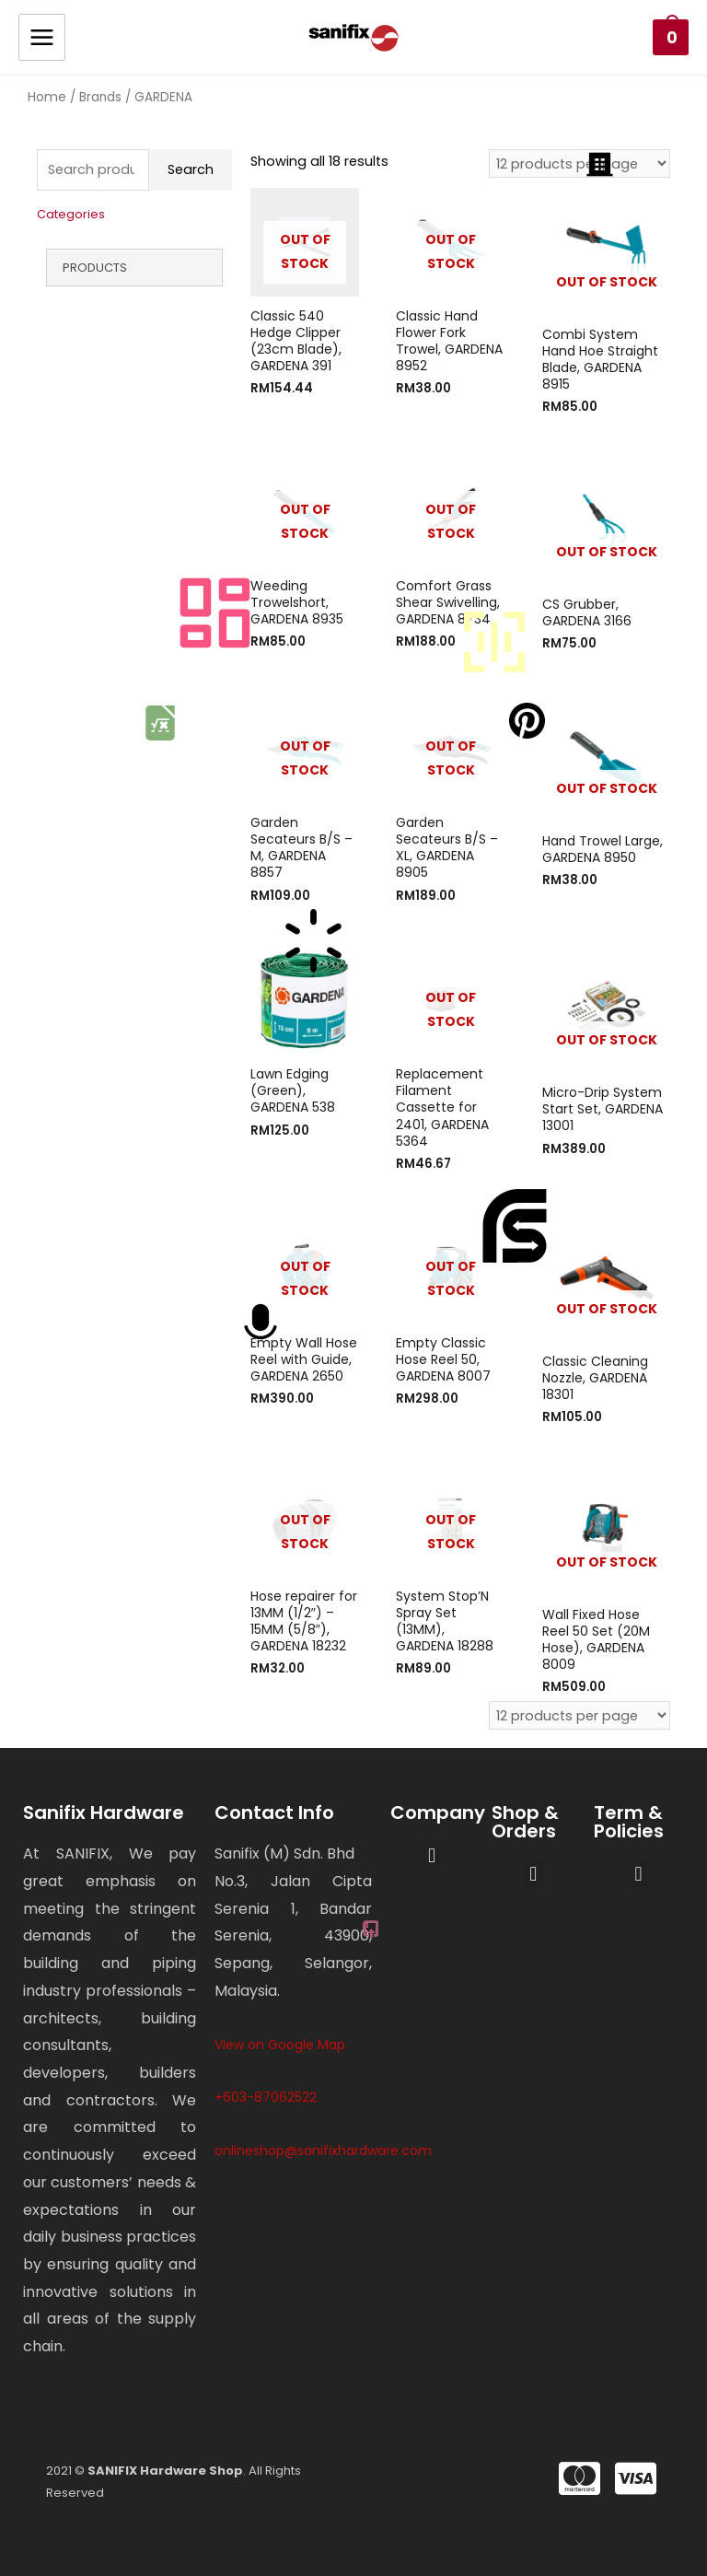 The image size is (707, 2576). Describe the element at coordinates (370, 1929) in the screenshot. I see `view commit history for a repository` at that location.